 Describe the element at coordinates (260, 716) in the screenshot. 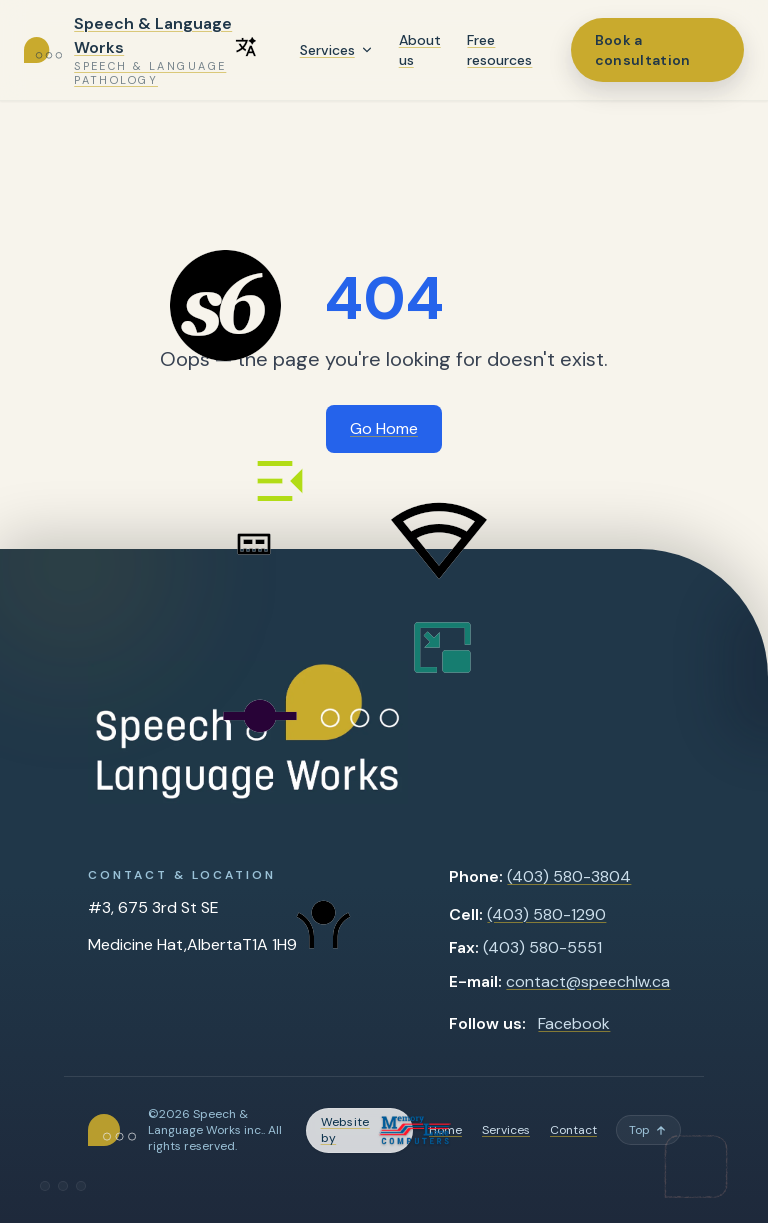

I see `view commit details in version control` at that location.